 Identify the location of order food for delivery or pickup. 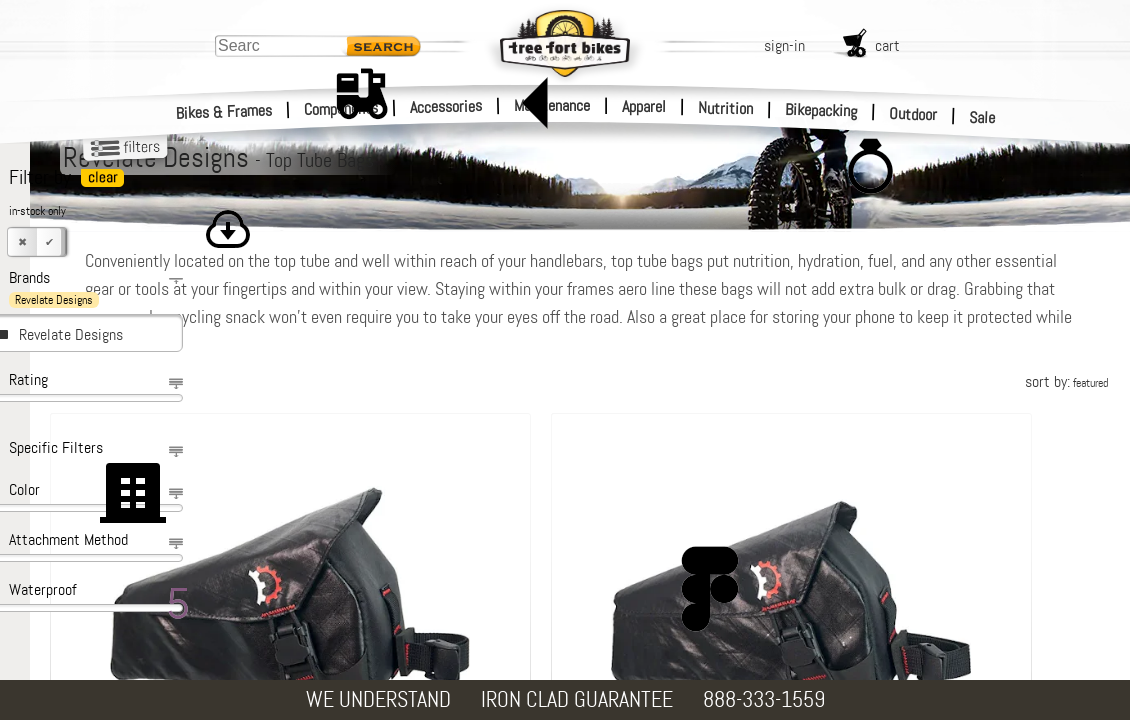
(361, 95).